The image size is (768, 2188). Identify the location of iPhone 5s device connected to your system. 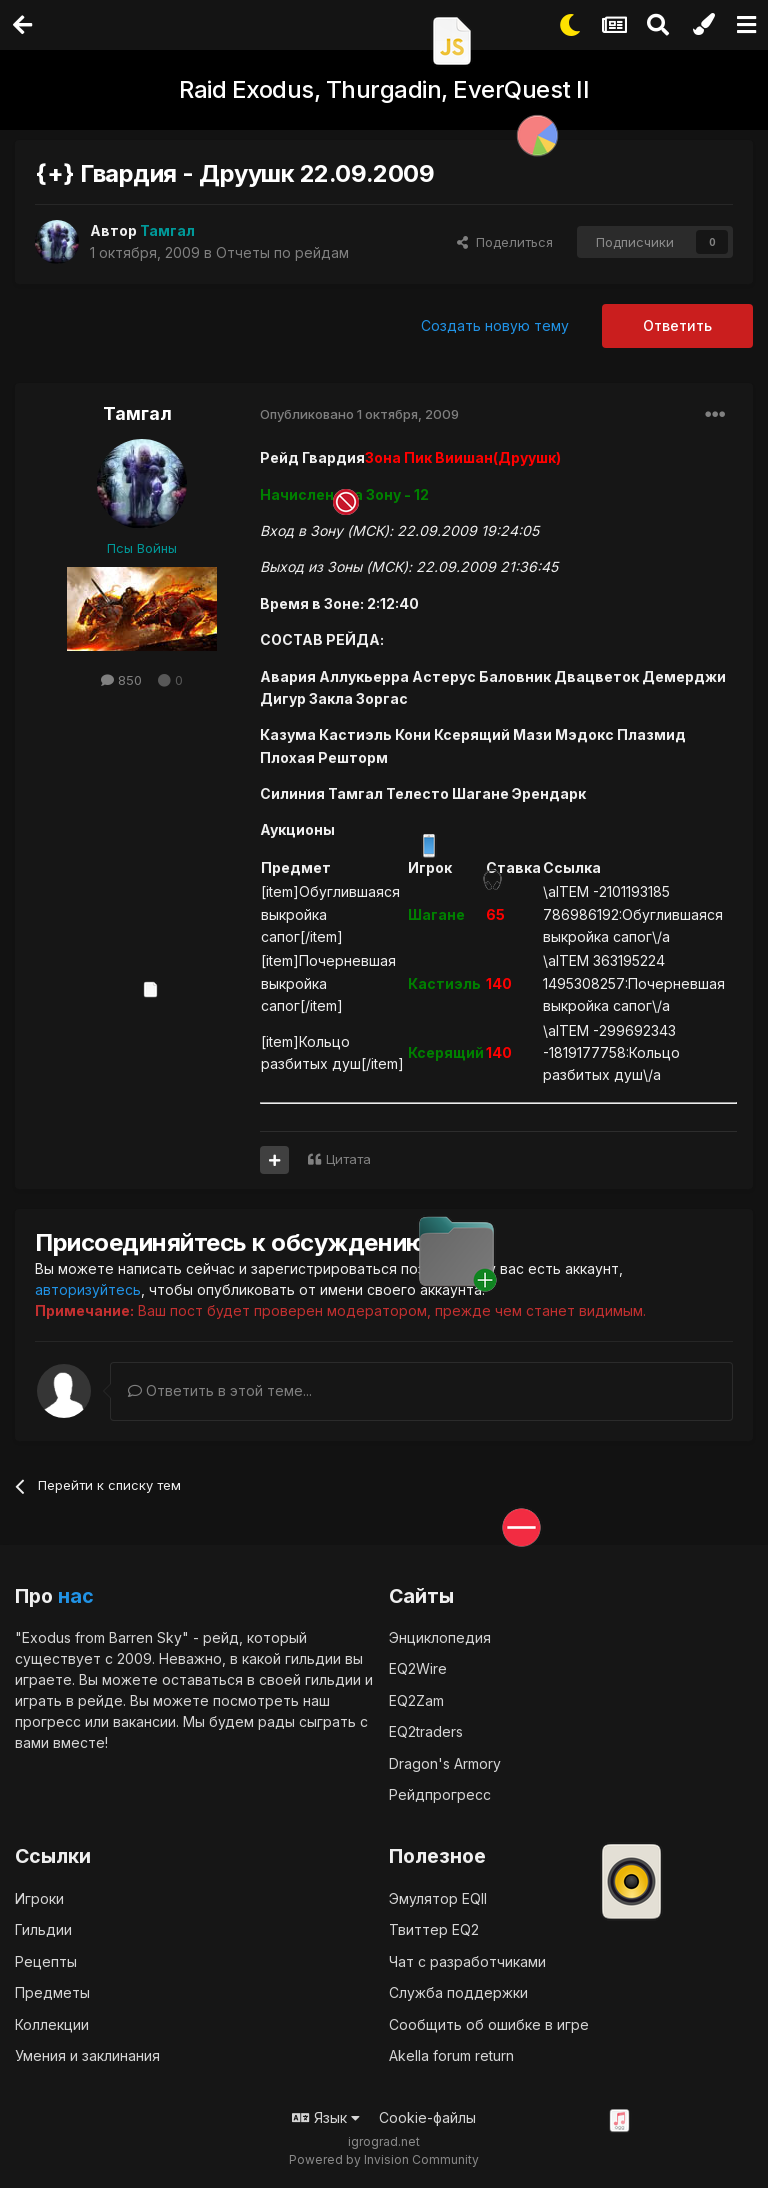
(429, 846).